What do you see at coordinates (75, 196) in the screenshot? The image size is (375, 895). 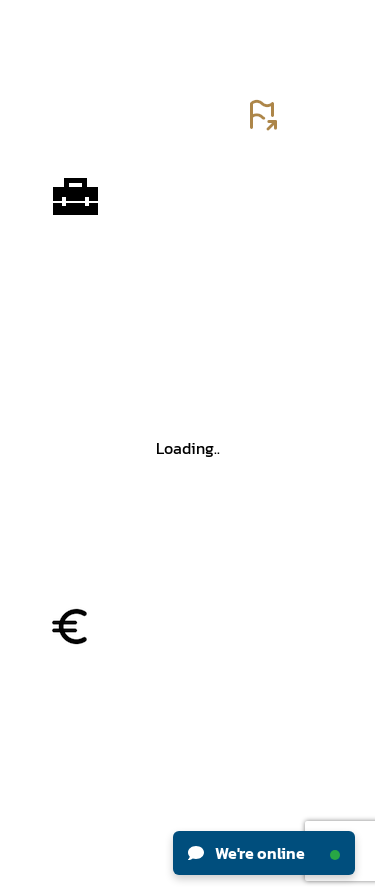 I see `access home repair services` at bounding box center [75, 196].